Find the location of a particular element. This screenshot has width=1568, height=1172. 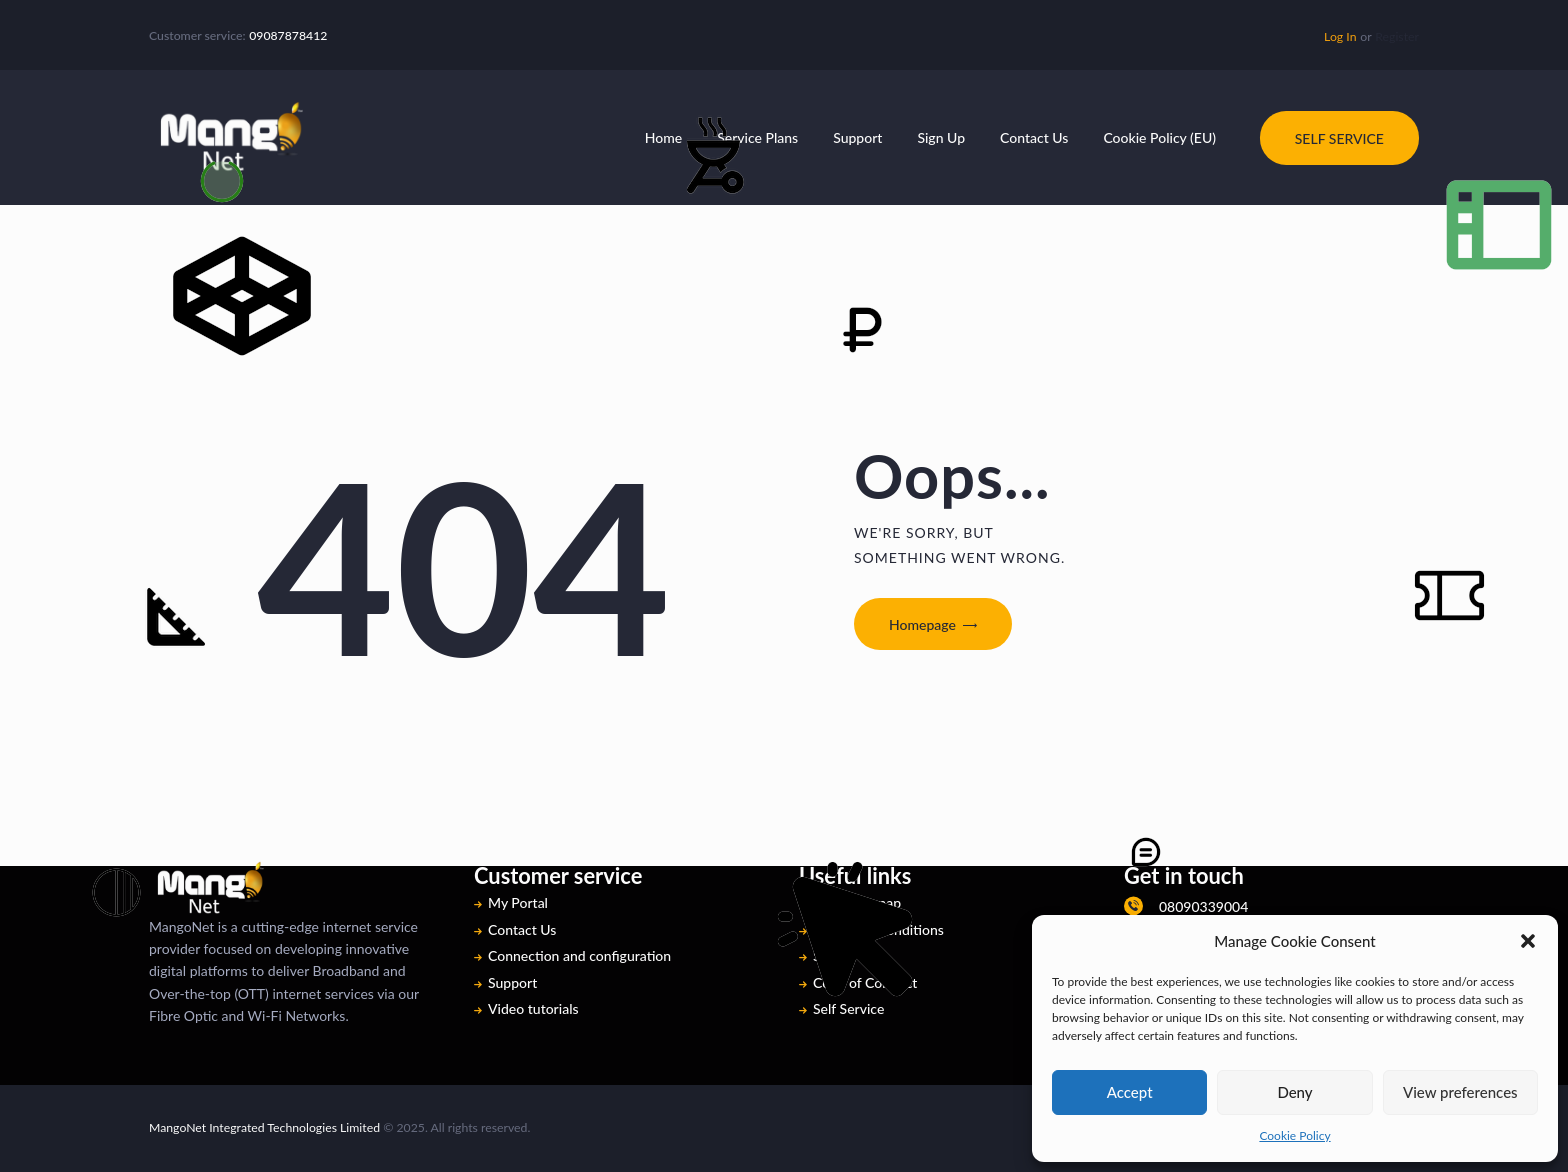

open CodePen profile or projects is located at coordinates (242, 296).